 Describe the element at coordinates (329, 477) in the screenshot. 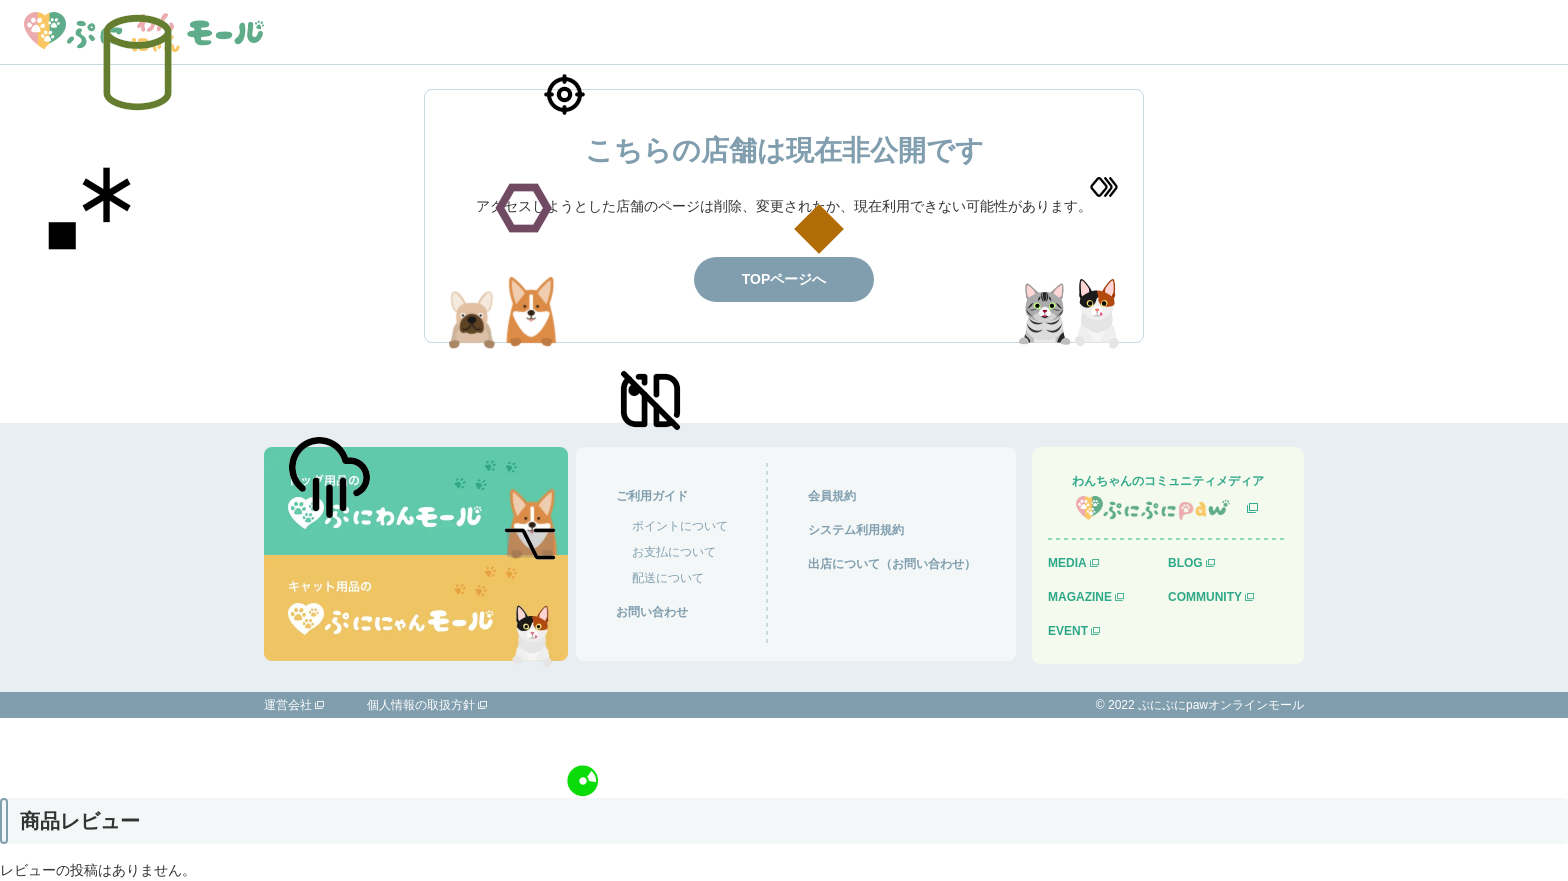

I see `indicates rainy weather conditions` at that location.